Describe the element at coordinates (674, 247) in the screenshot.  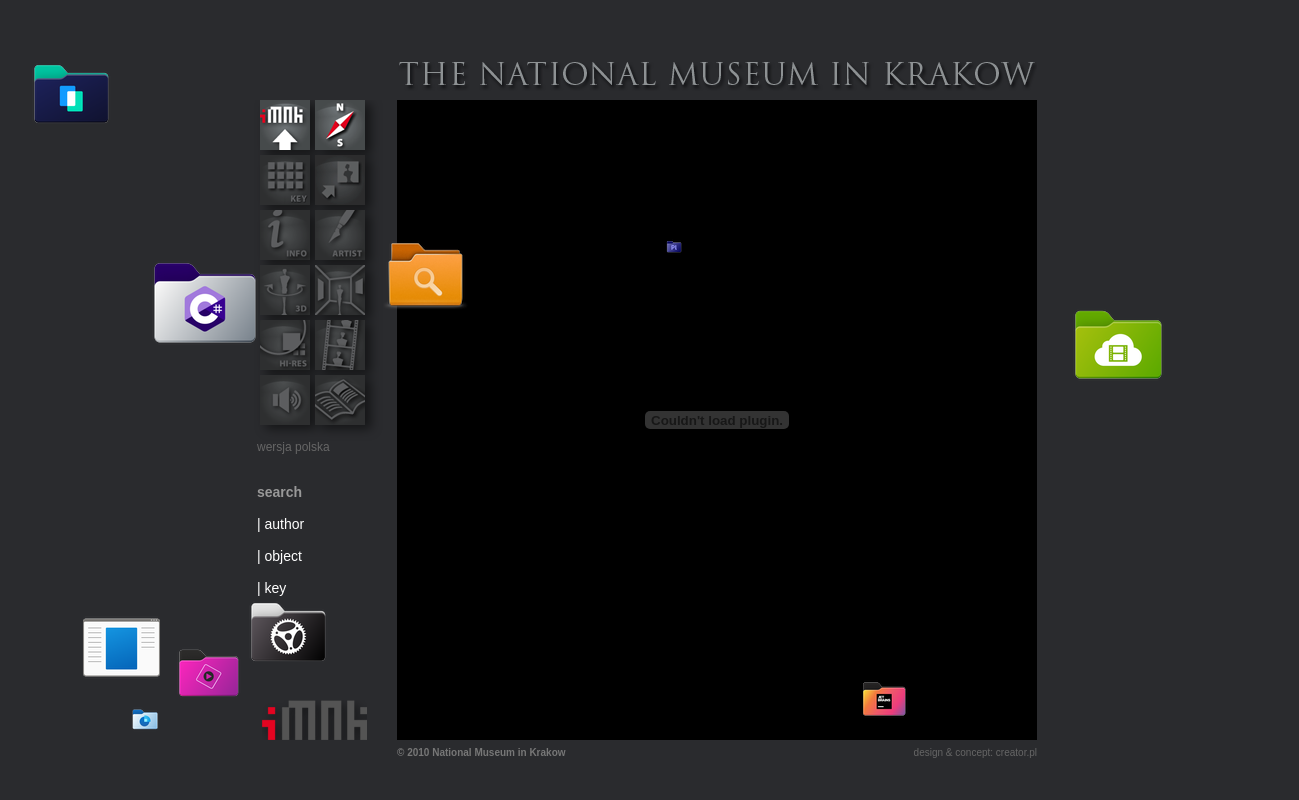
I see `open folder containing adobe prelude project files` at that location.